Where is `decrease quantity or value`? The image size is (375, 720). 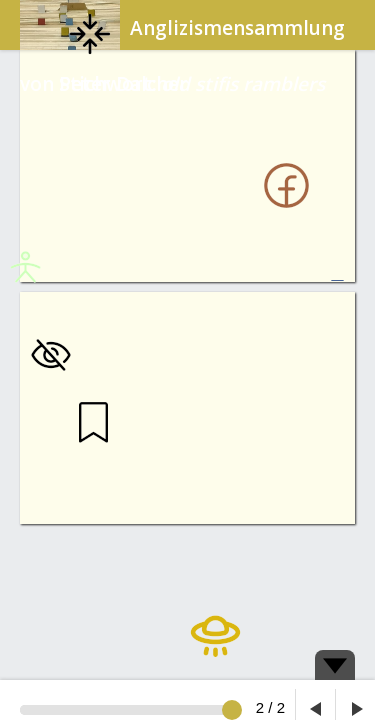 decrease quantity or value is located at coordinates (337, 280).